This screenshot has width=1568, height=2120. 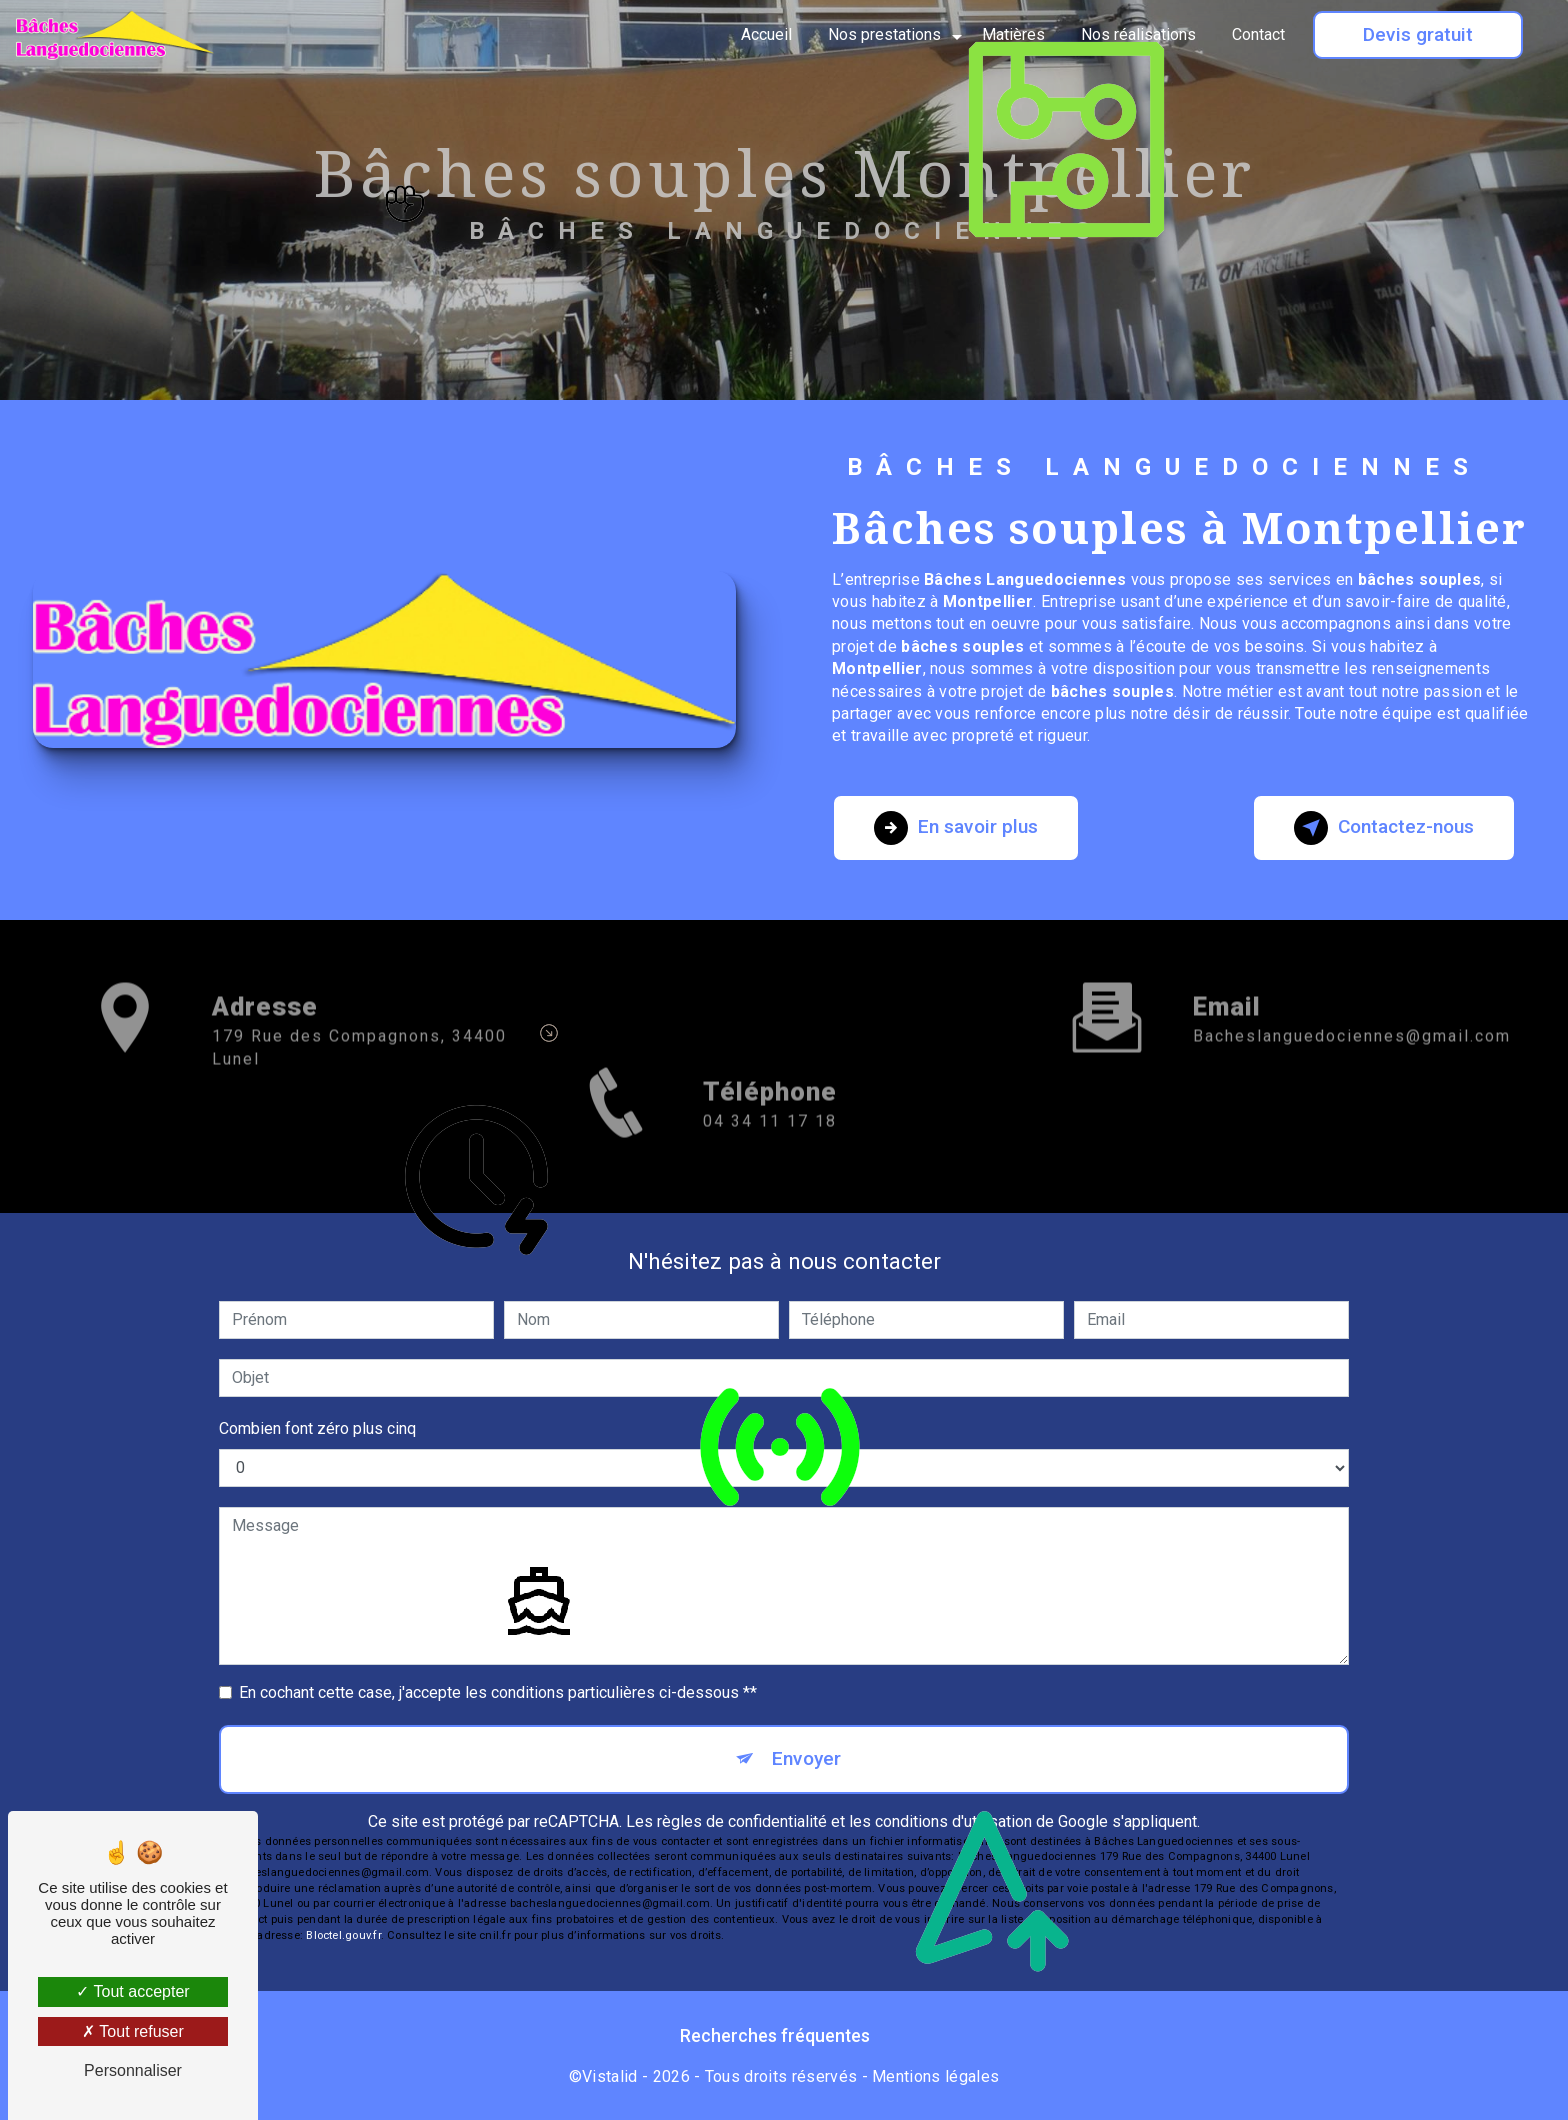 I want to click on connect to a wireless access point, so click(x=780, y=1447).